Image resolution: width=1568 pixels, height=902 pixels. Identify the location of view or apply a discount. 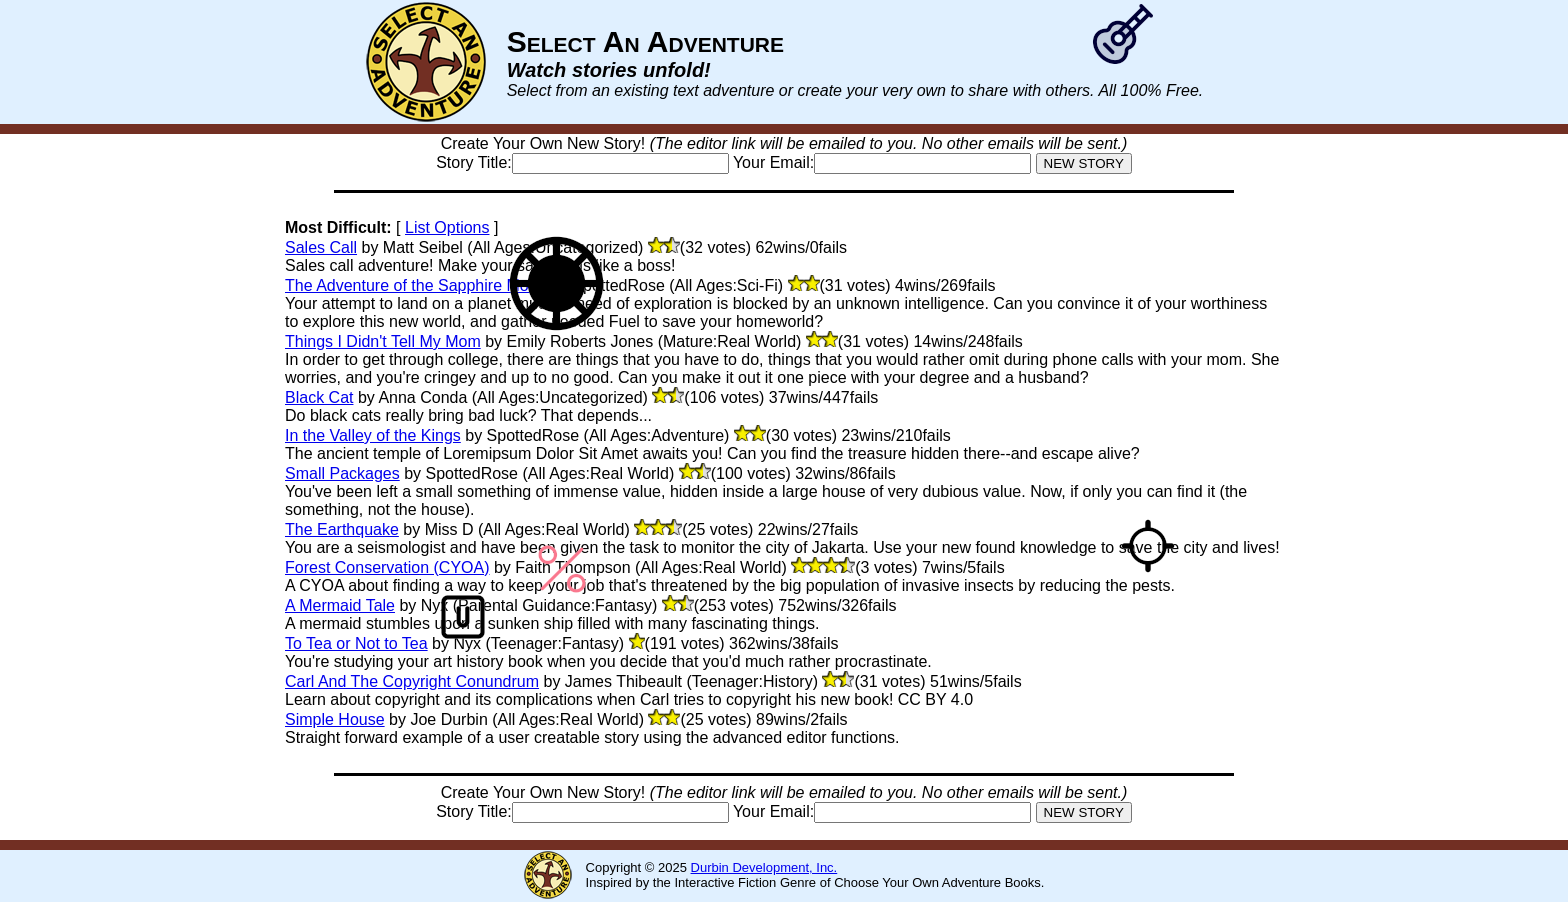
(562, 569).